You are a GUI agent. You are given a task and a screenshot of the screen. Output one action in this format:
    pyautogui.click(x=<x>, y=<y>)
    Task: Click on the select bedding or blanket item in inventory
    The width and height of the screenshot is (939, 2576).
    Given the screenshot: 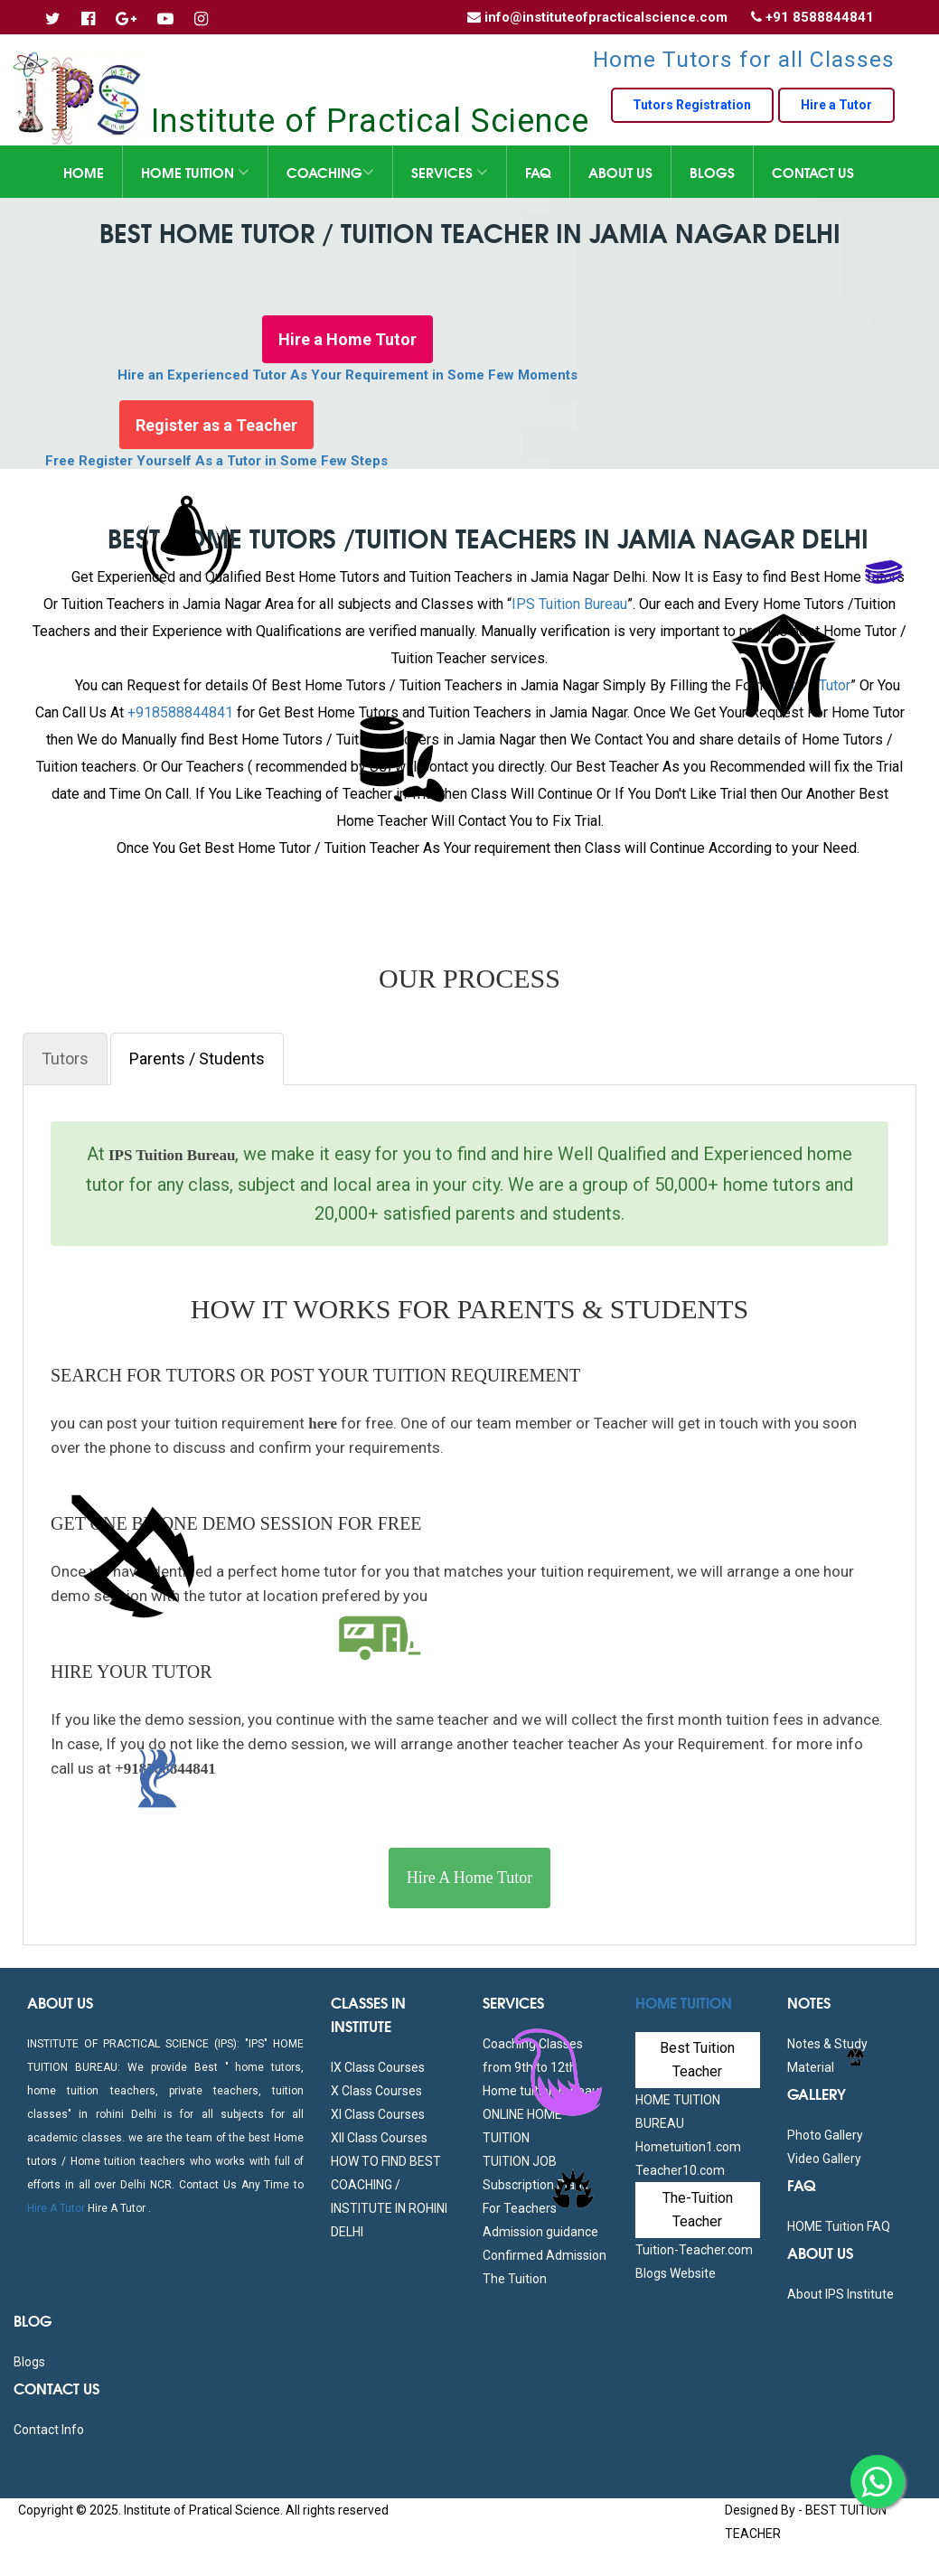 What is the action you would take?
    pyautogui.click(x=884, y=572)
    